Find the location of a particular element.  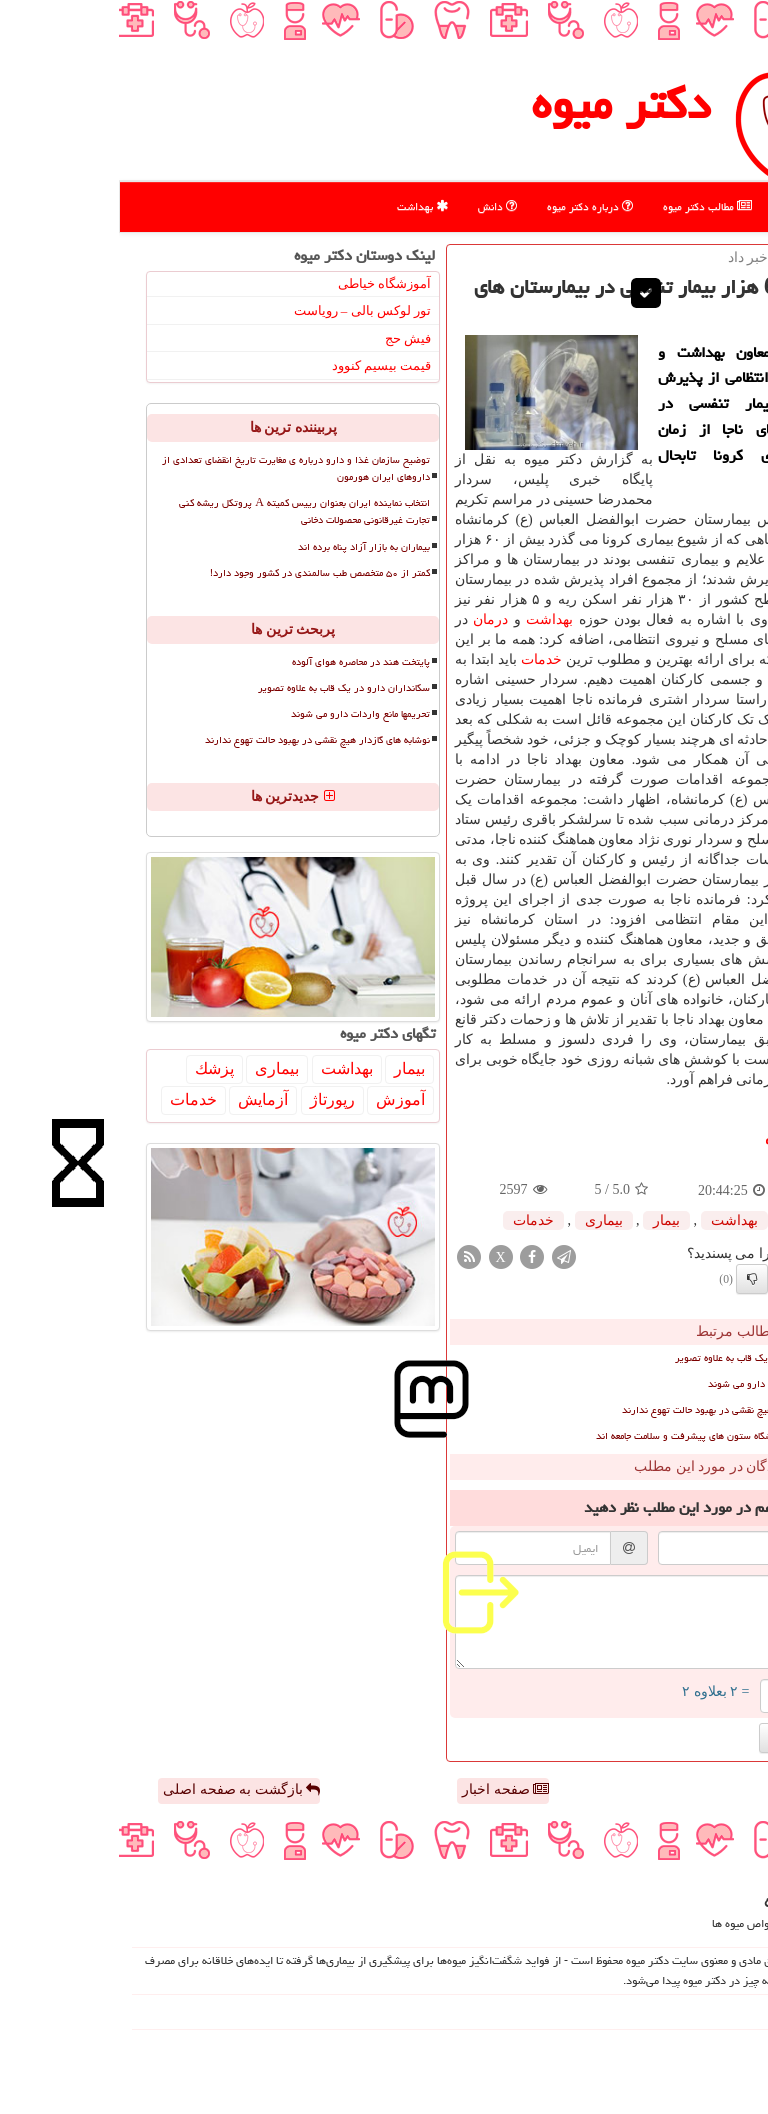

indicates a process is loading or in progress is located at coordinates (78, 1163).